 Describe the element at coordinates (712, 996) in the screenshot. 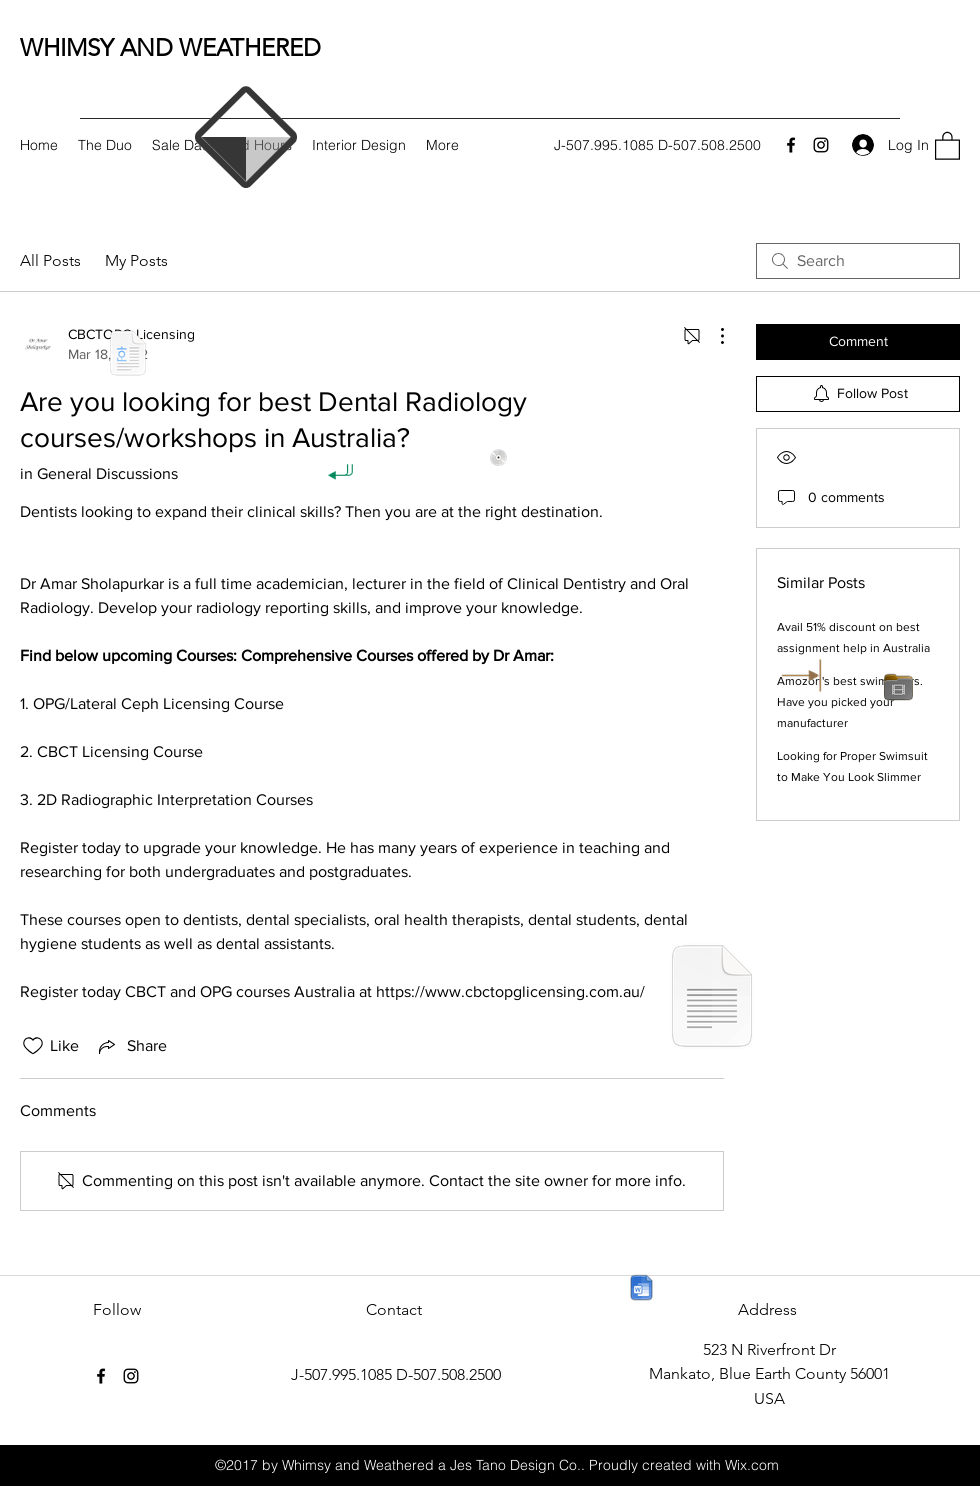

I see `open a plain text file` at that location.